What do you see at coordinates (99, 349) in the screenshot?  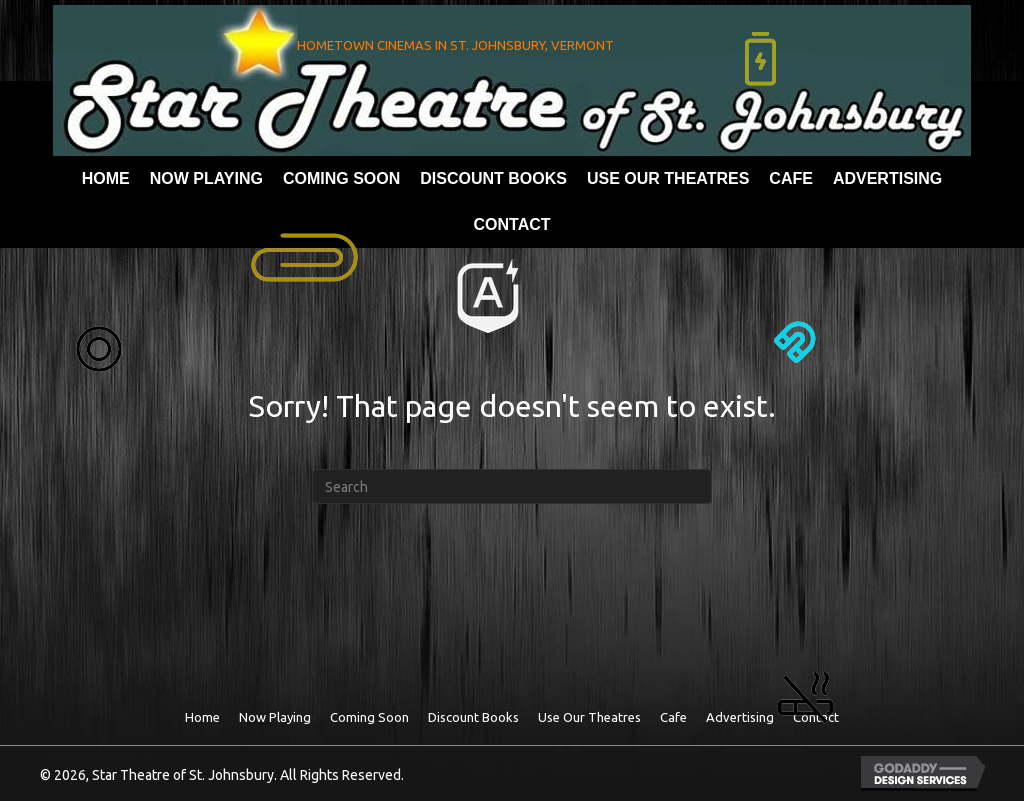 I see `select a single option from a list` at bounding box center [99, 349].